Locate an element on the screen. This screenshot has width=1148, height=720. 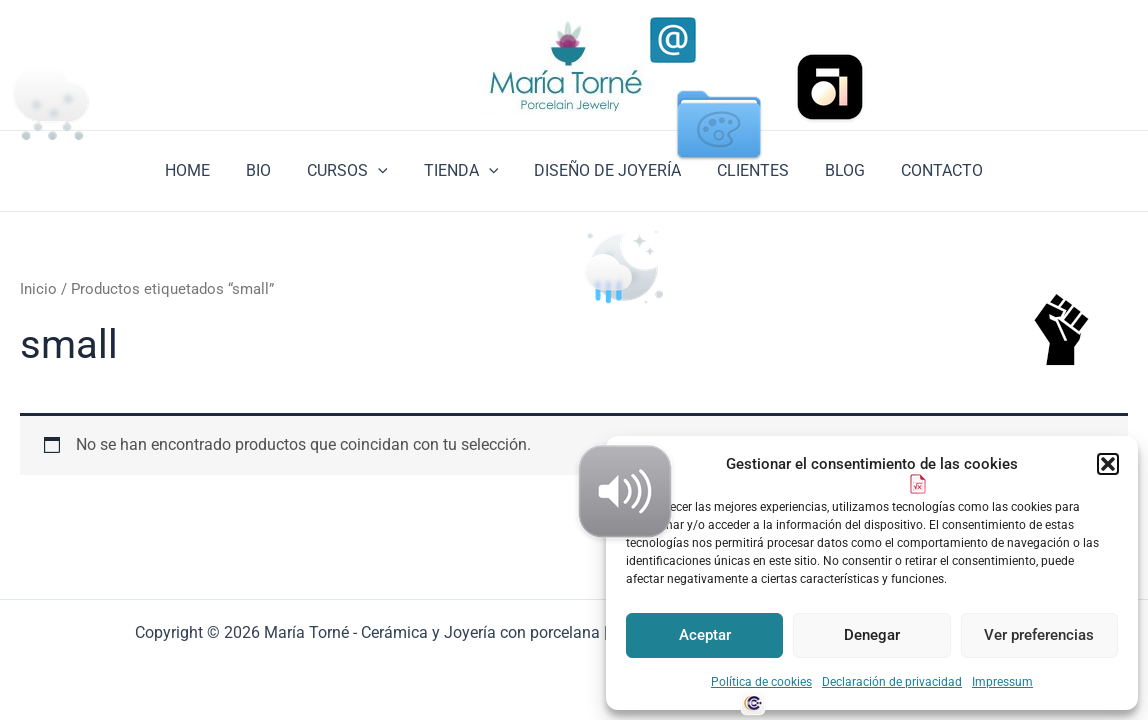
open anytype app is located at coordinates (830, 87).